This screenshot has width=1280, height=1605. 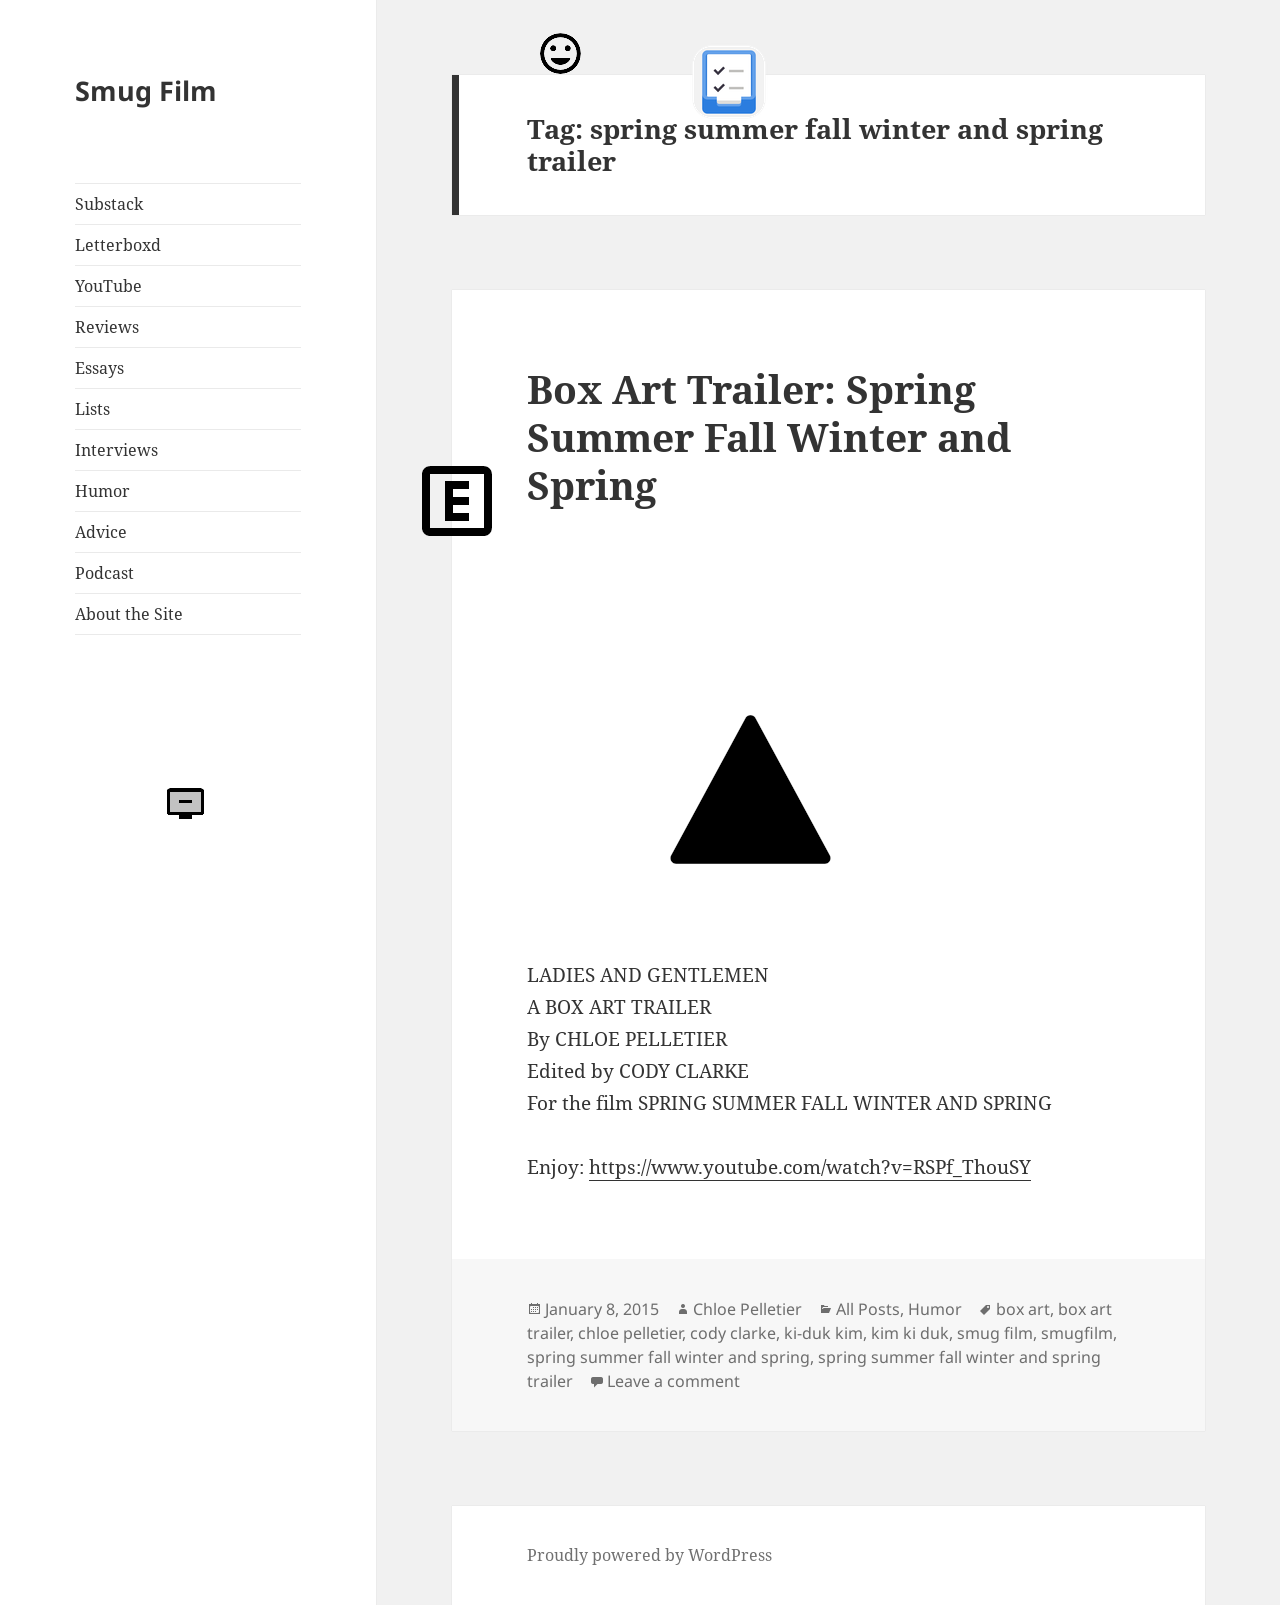 What do you see at coordinates (457, 501) in the screenshot?
I see `indicates explicit content warning` at bounding box center [457, 501].